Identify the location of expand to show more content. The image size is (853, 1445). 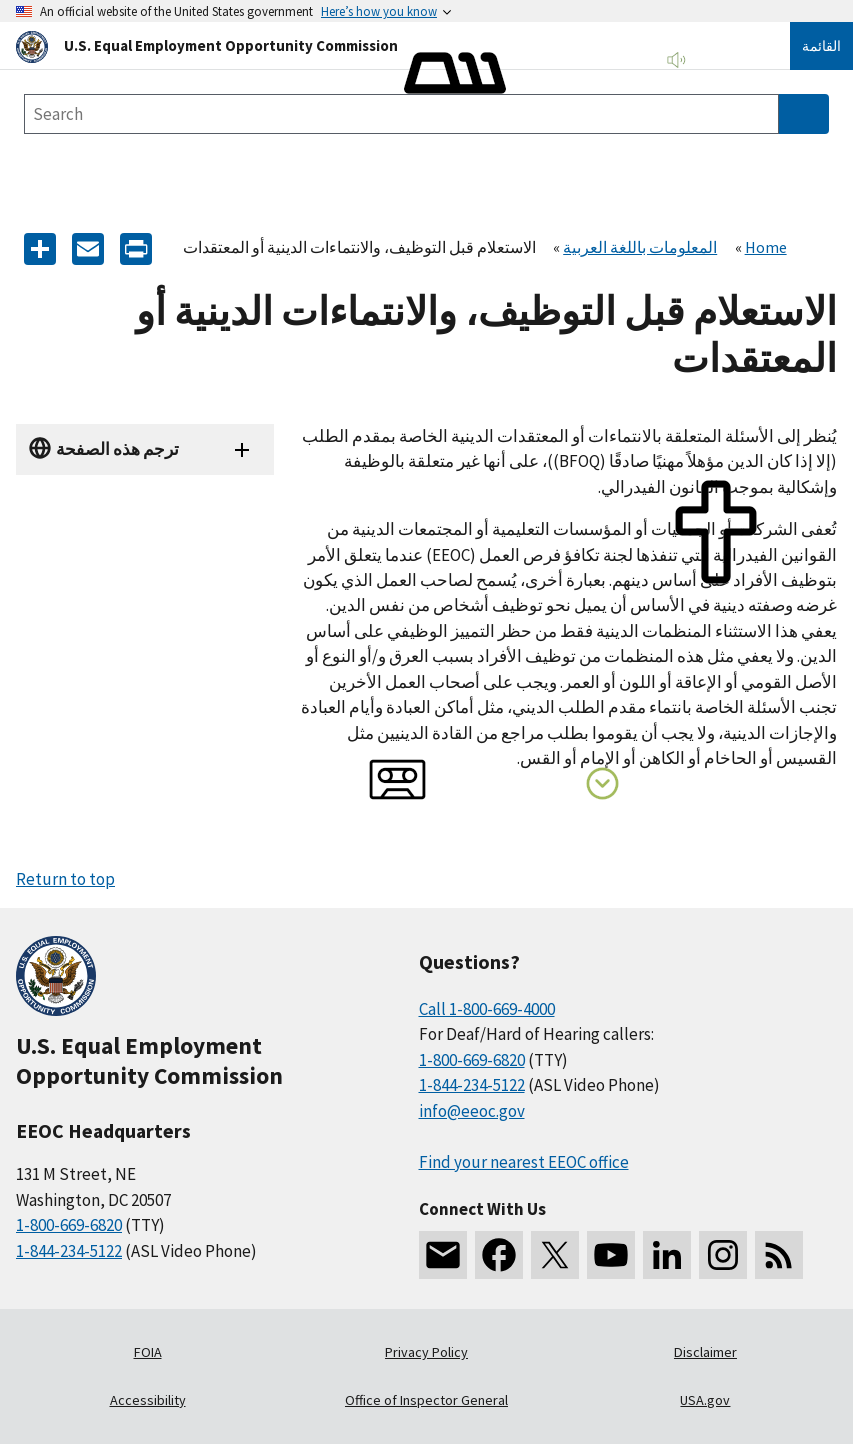
(602, 783).